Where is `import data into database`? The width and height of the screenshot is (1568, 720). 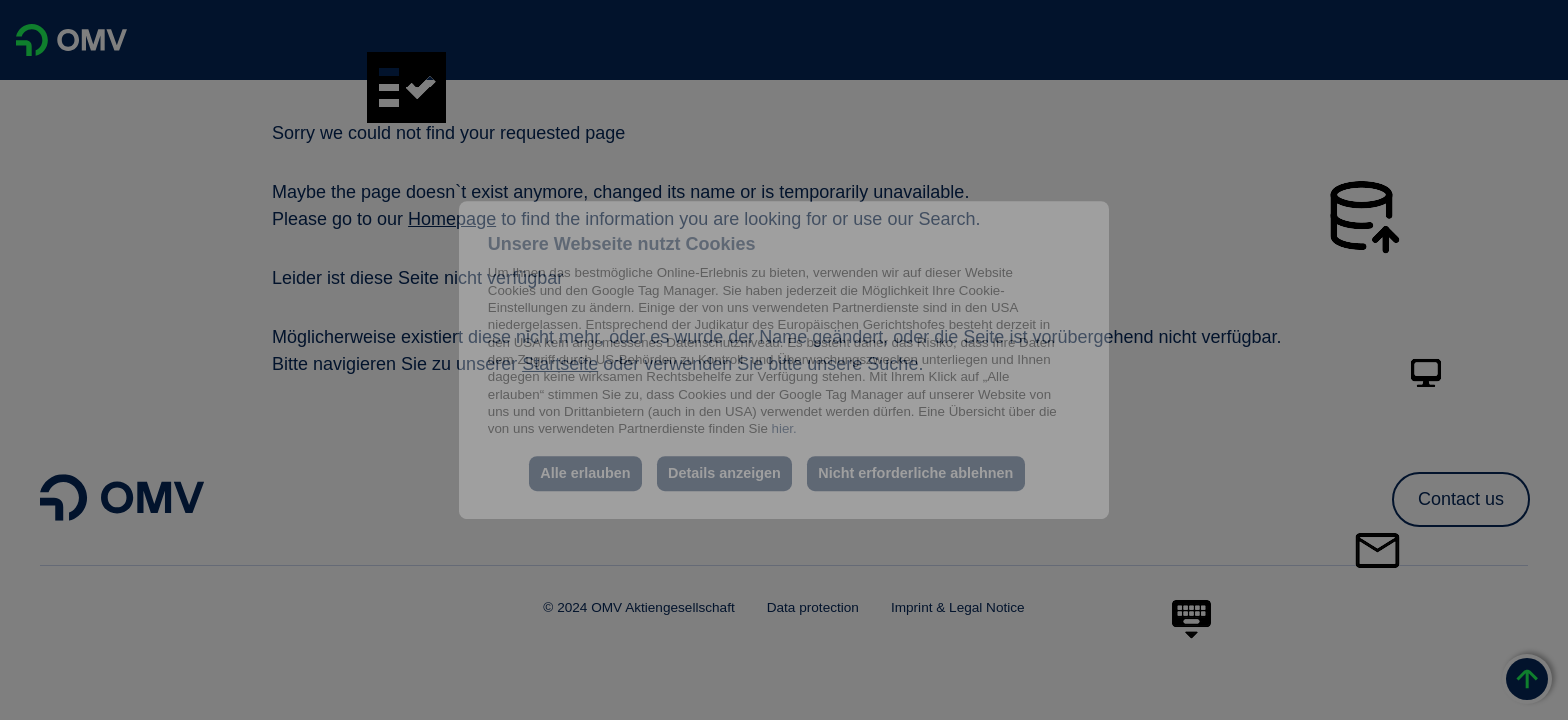
import data into database is located at coordinates (1361, 215).